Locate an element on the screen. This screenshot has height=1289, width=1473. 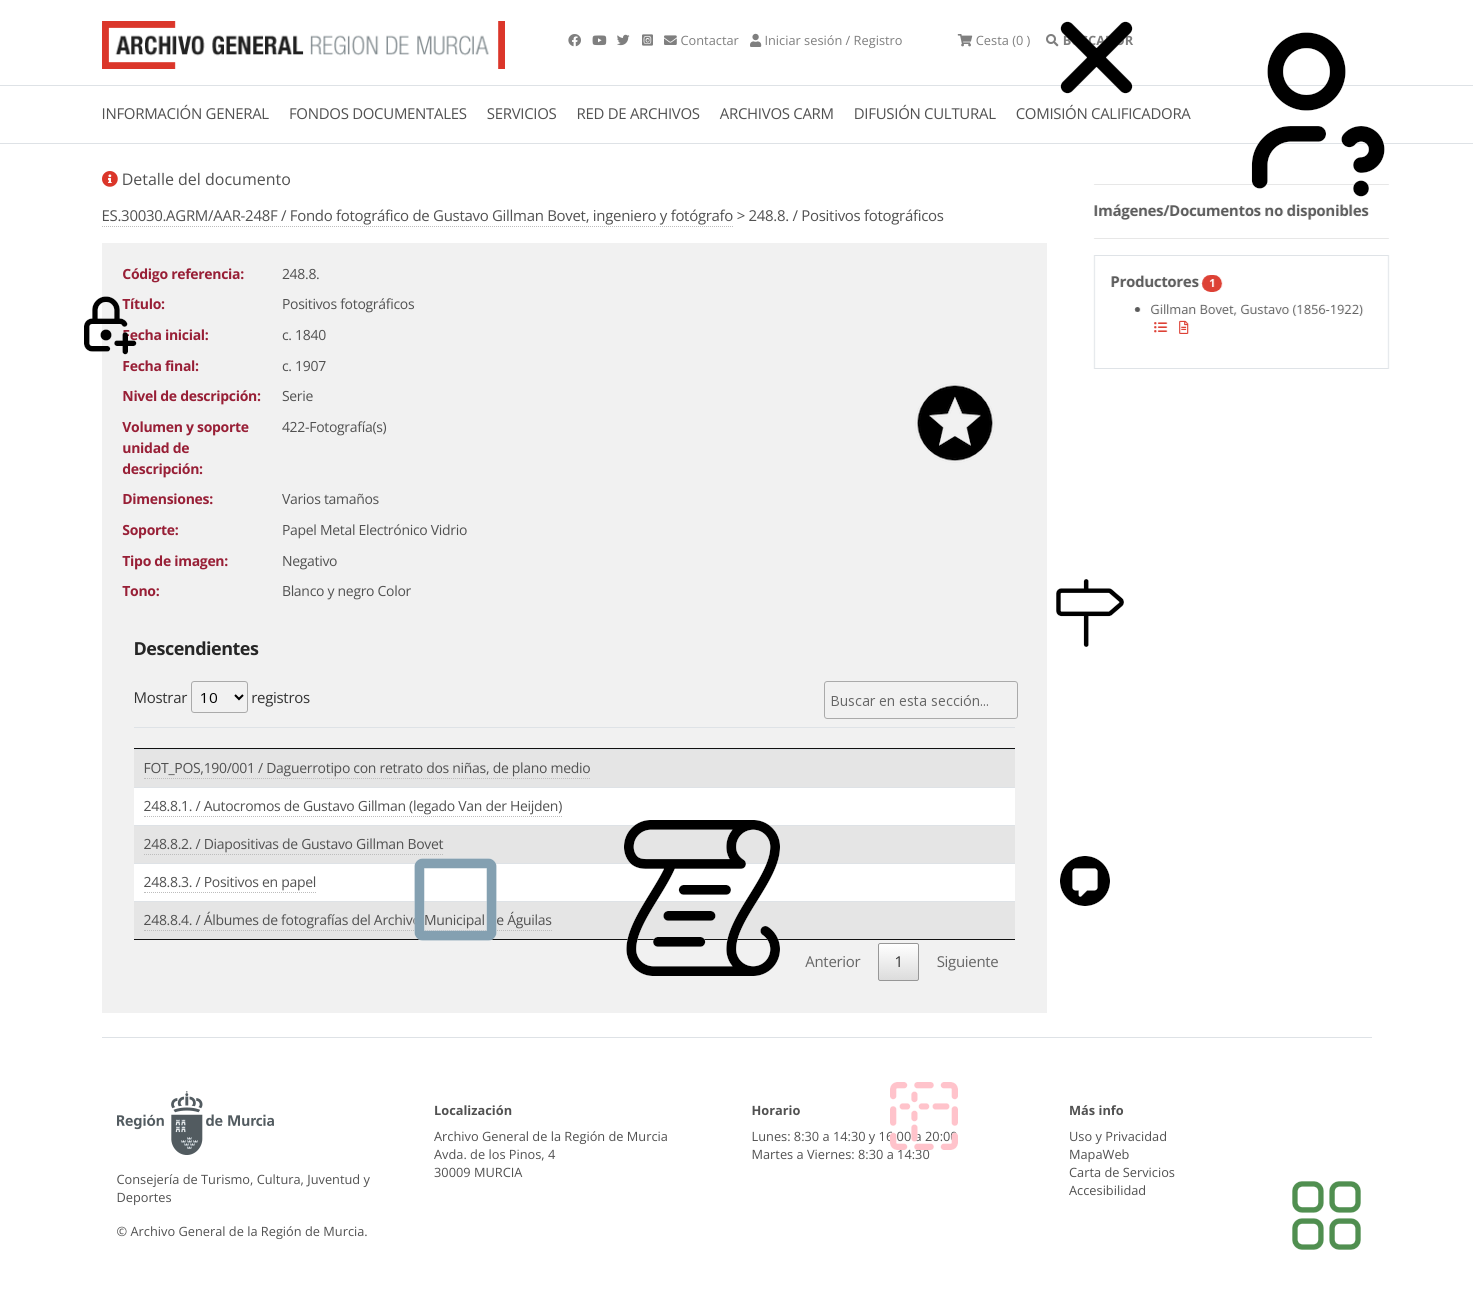
close or dismiss a dialog is located at coordinates (1096, 57).